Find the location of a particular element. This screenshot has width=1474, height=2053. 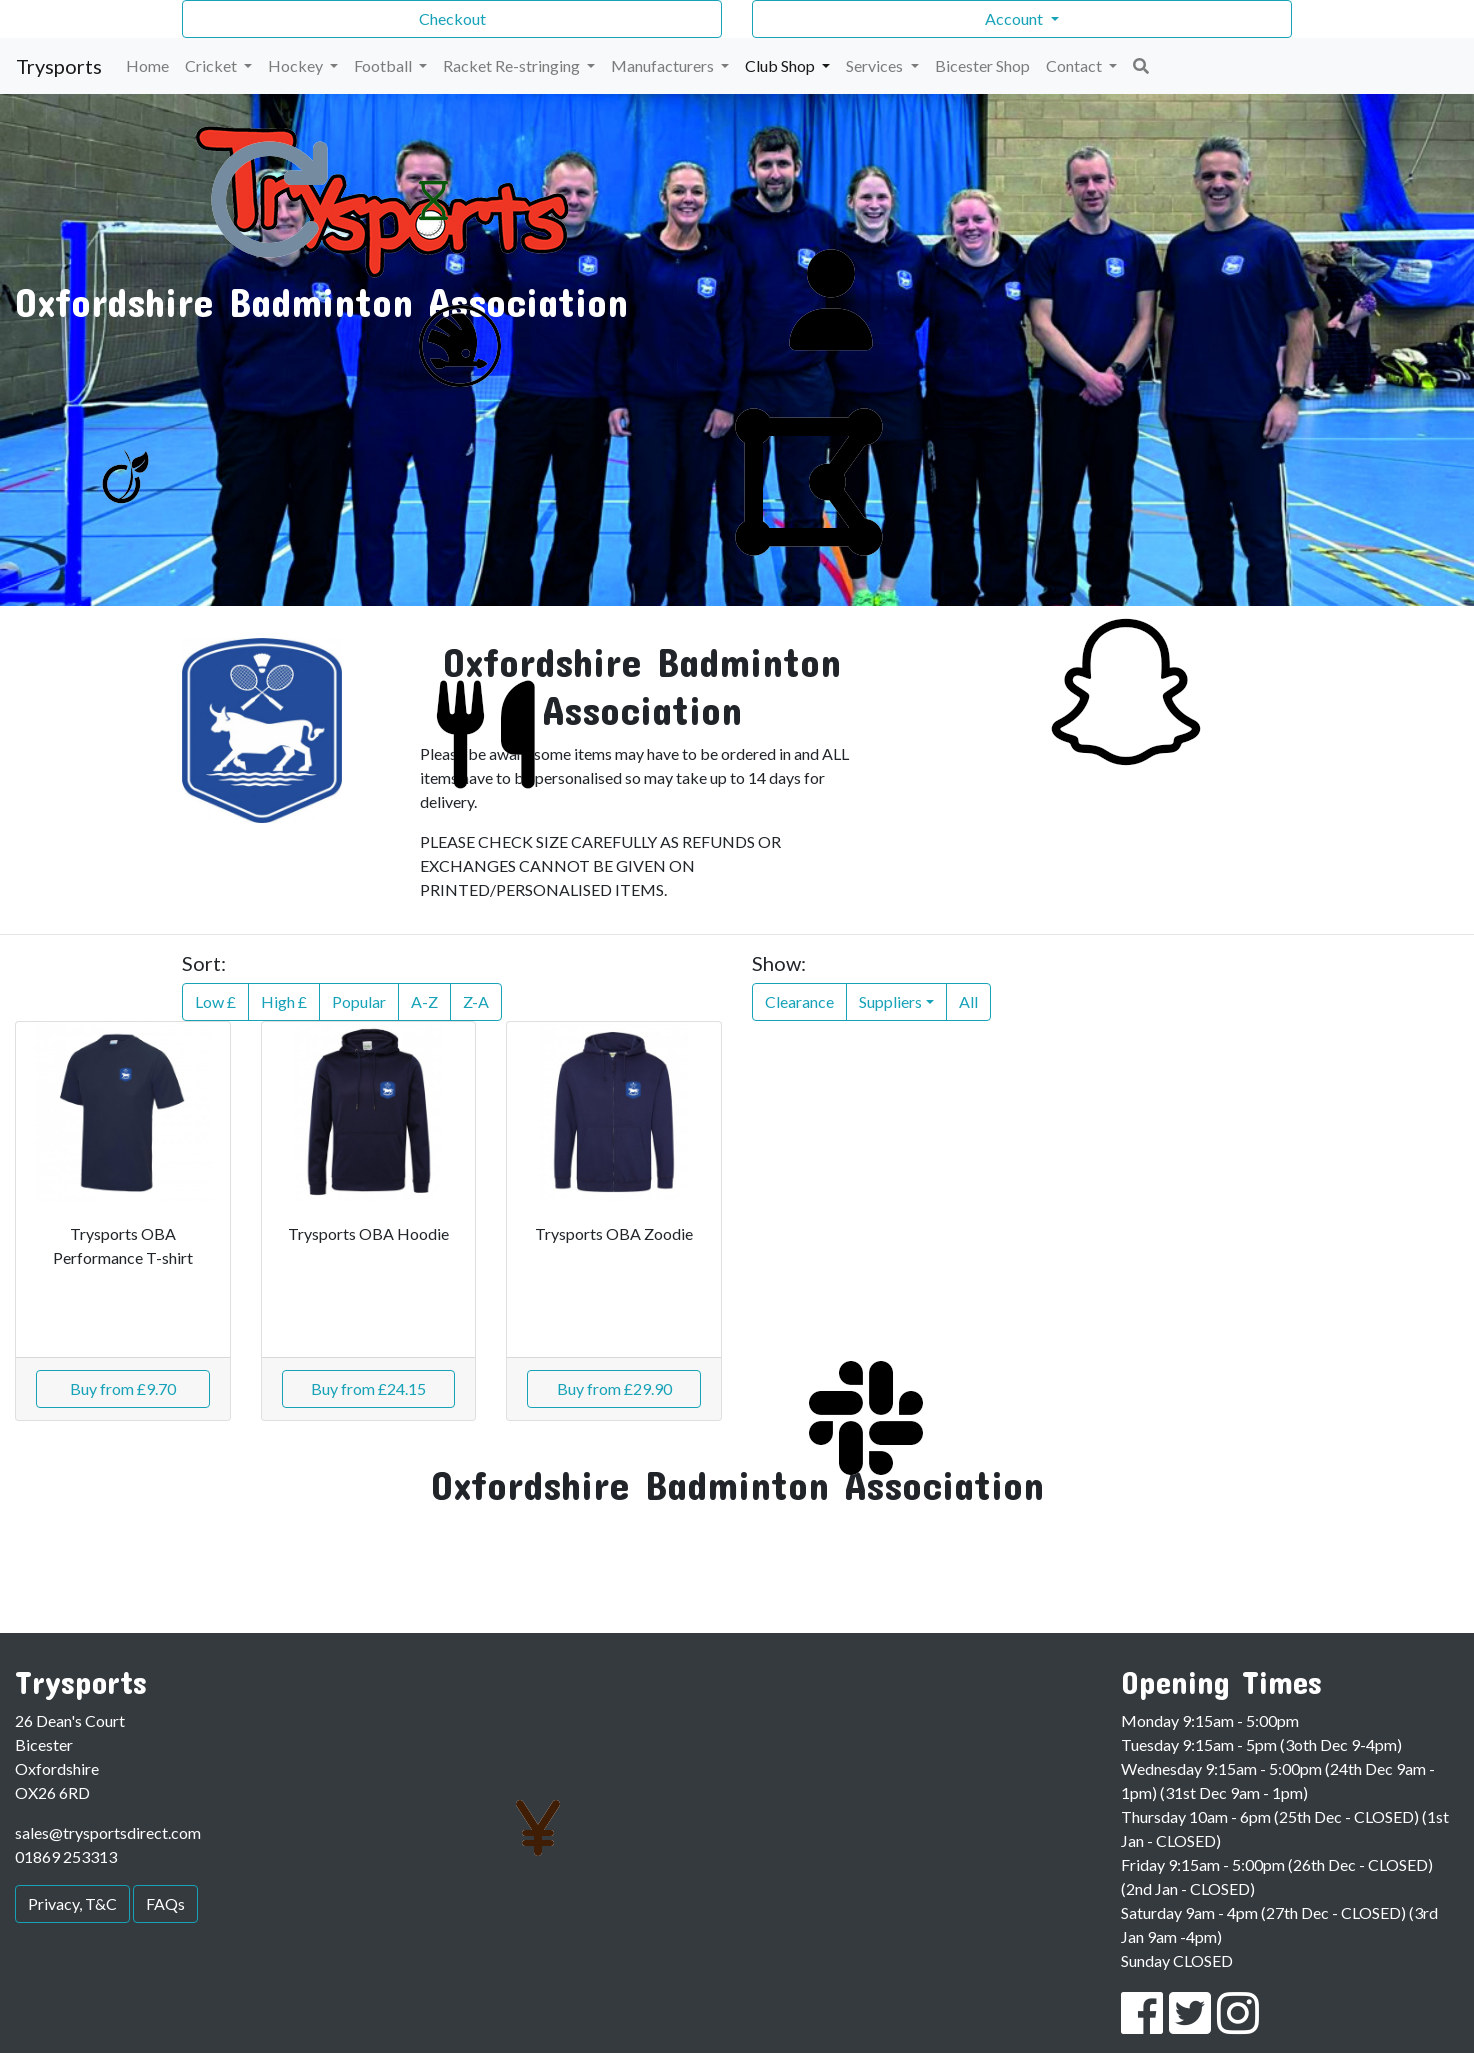

view your profile is located at coordinates (831, 299).